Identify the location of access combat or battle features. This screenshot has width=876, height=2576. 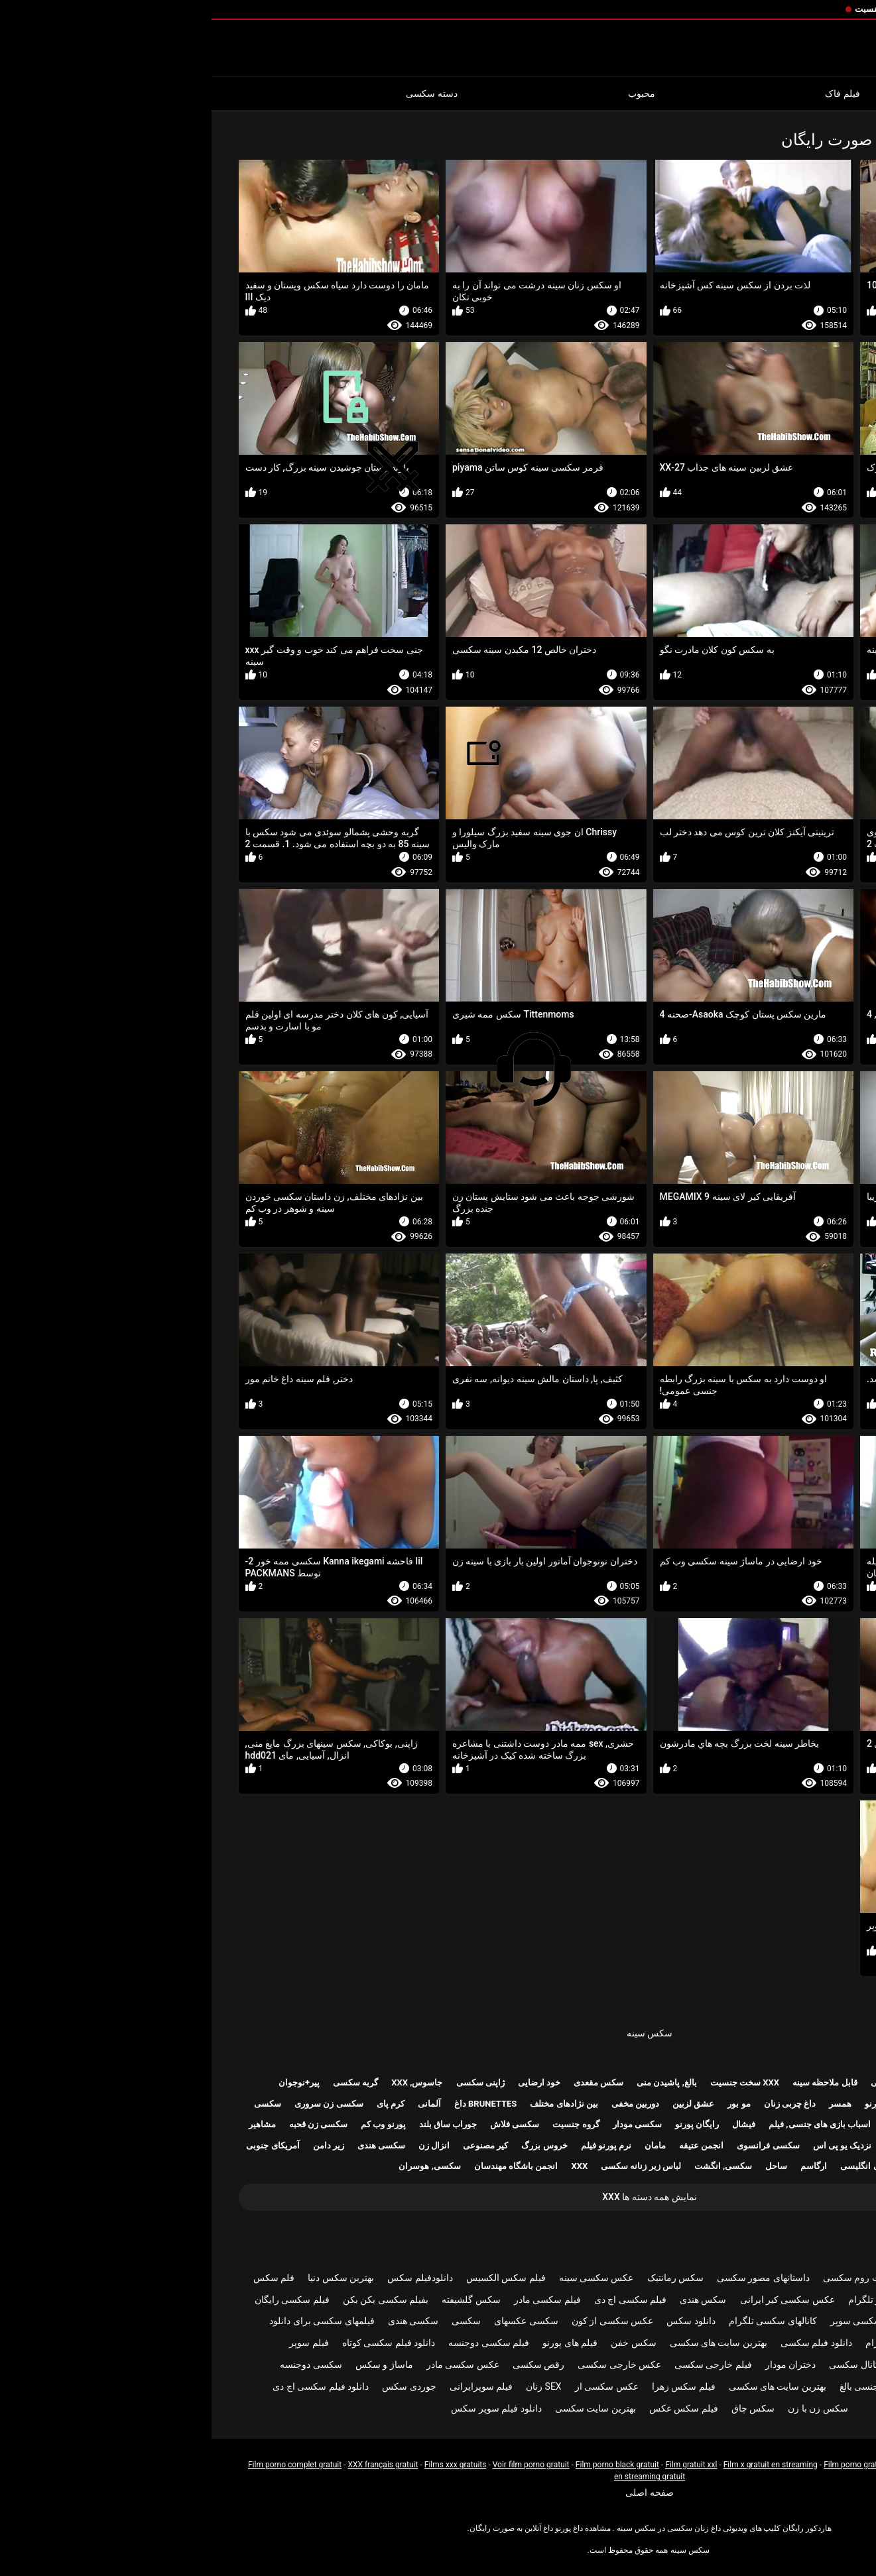
(393, 466).